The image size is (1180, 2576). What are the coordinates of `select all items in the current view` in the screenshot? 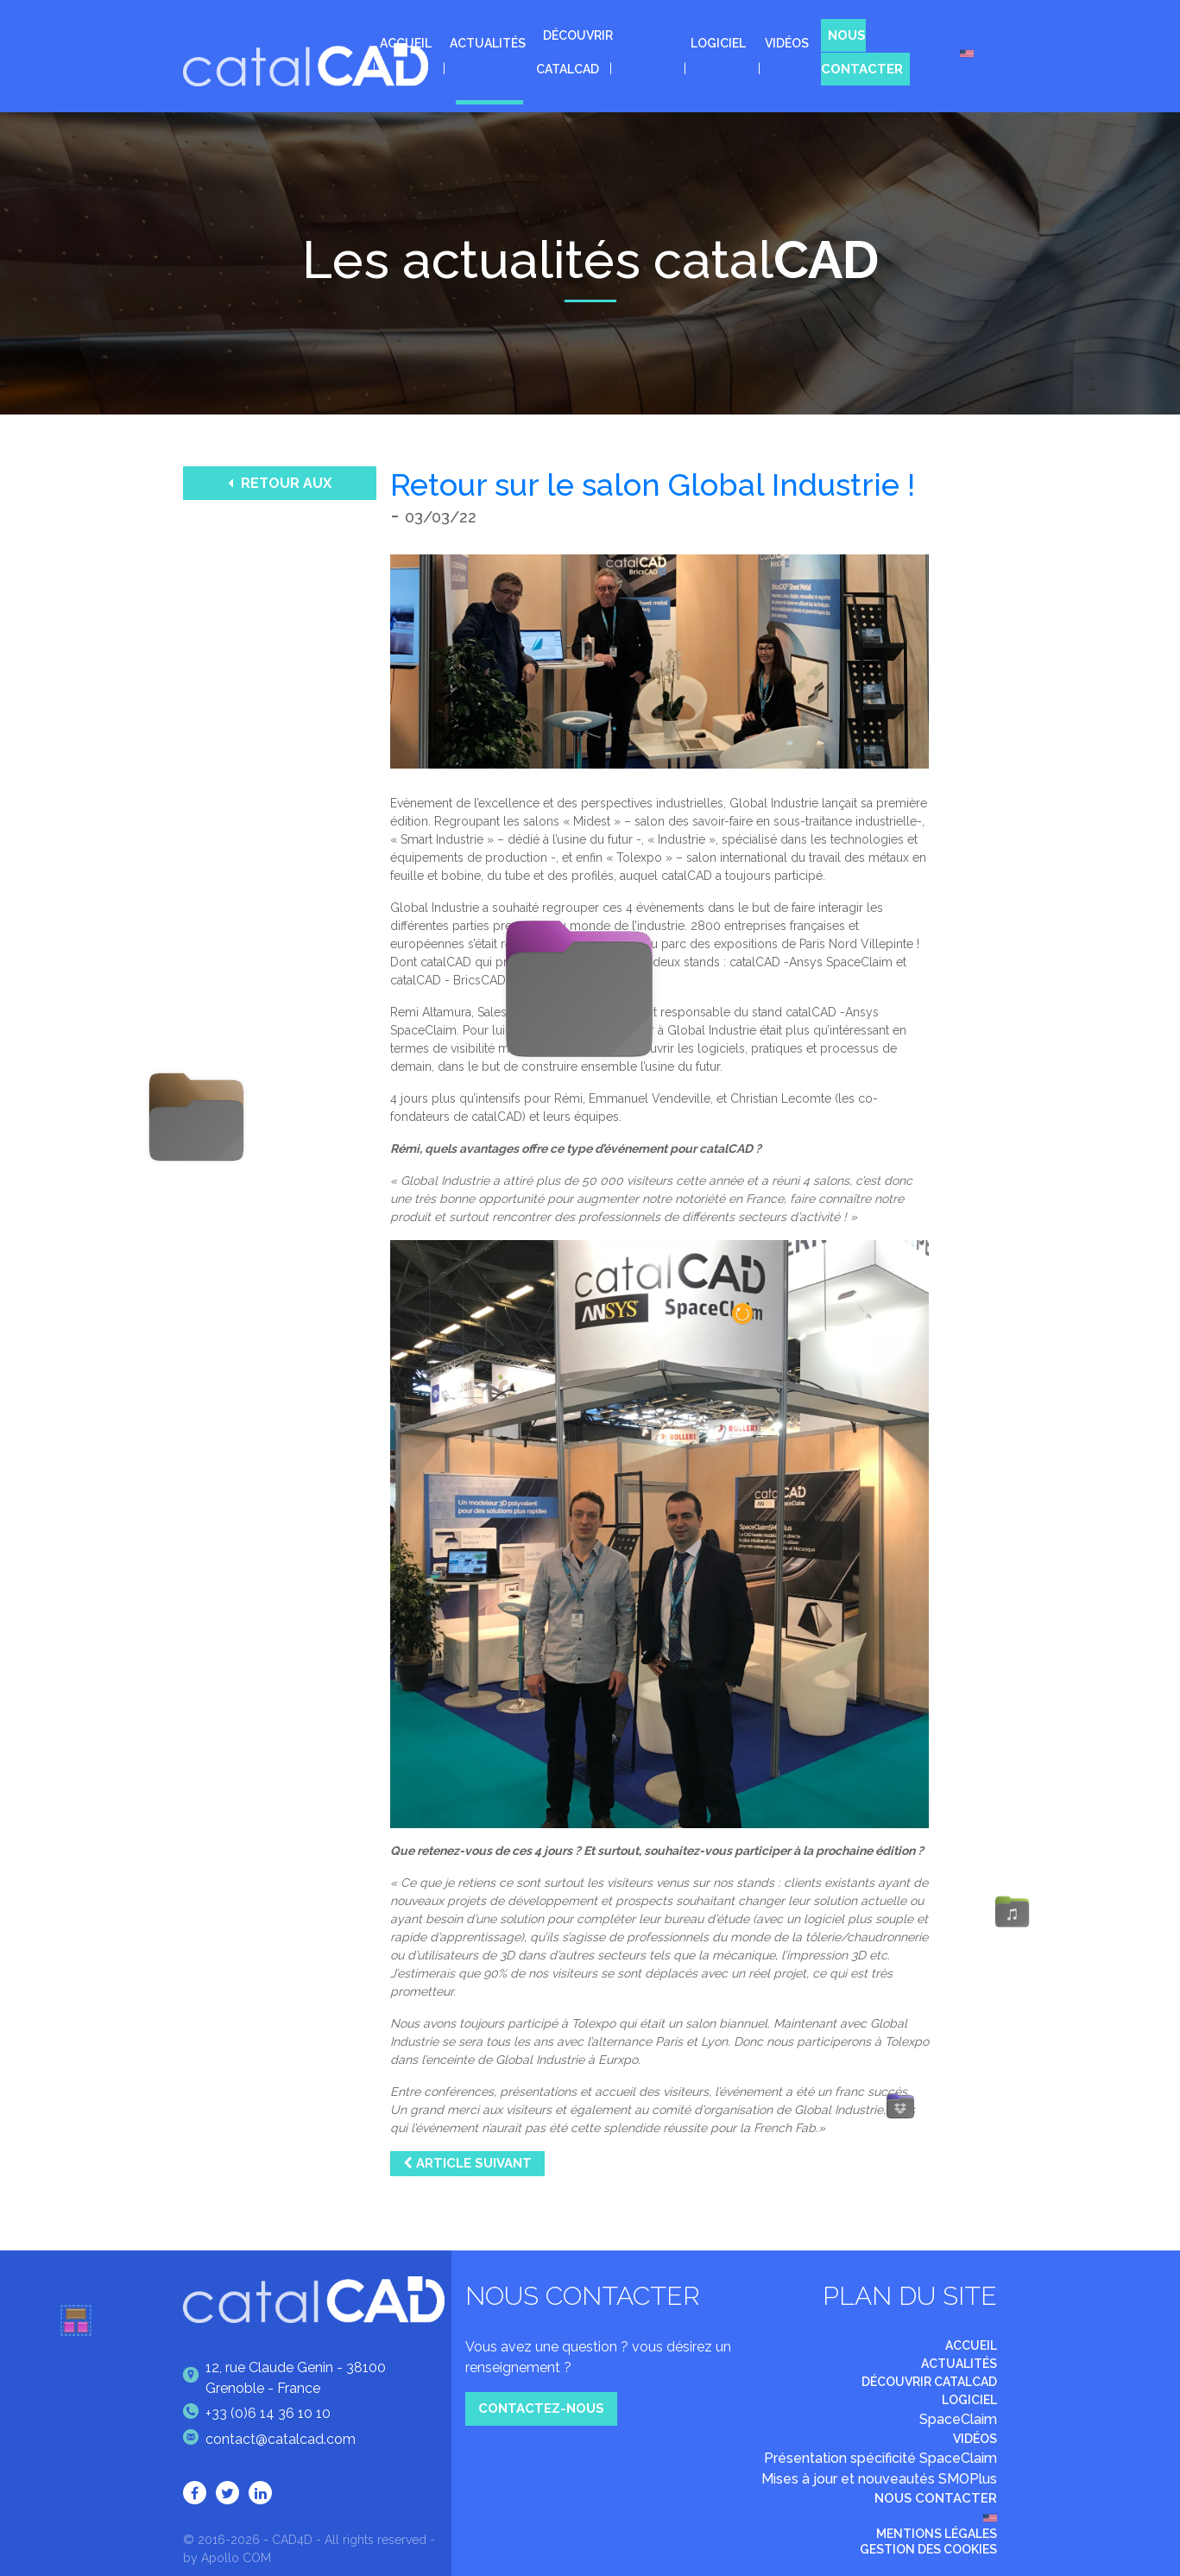 It's located at (76, 2320).